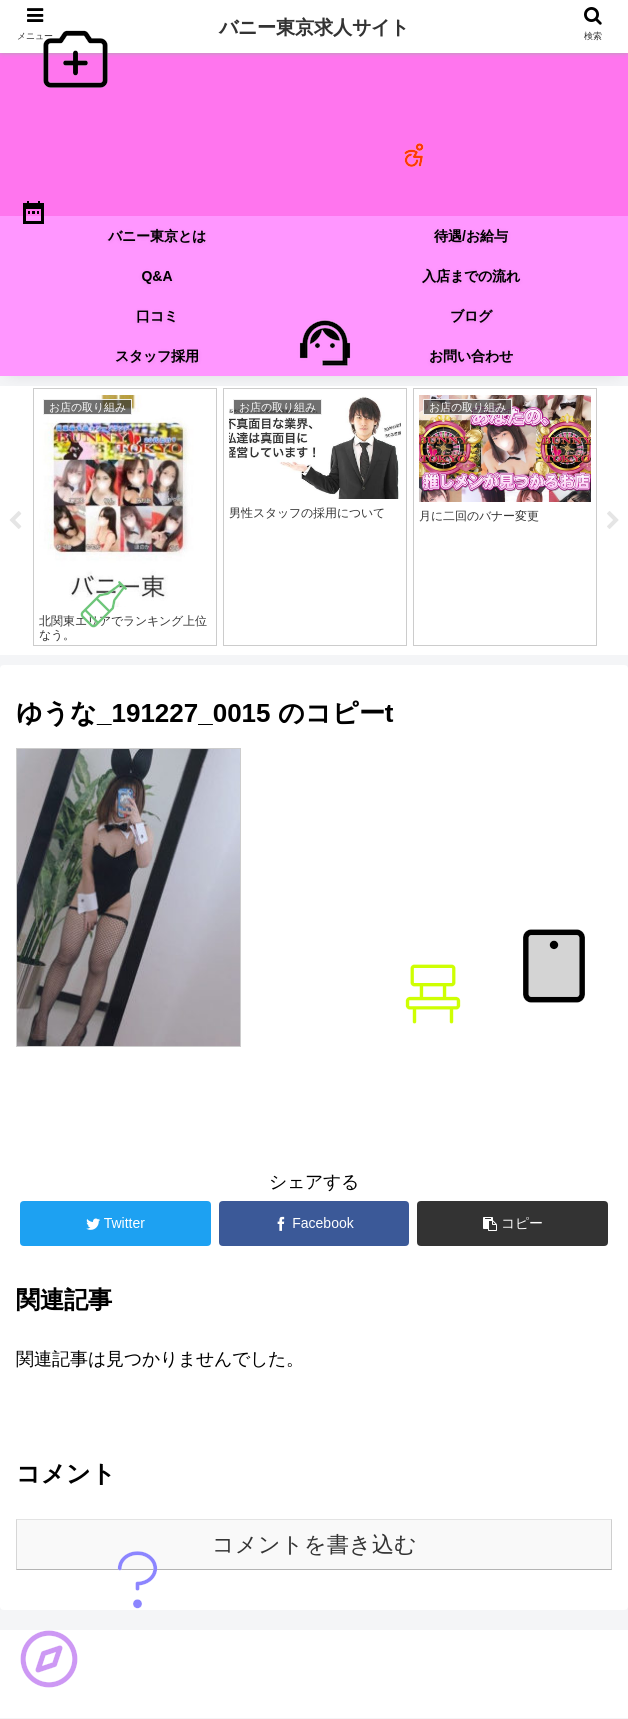 The height and width of the screenshot is (1719, 628). Describe the element at coordinates (75, 60) in the screenshot. I see `add a new photo` at that location.